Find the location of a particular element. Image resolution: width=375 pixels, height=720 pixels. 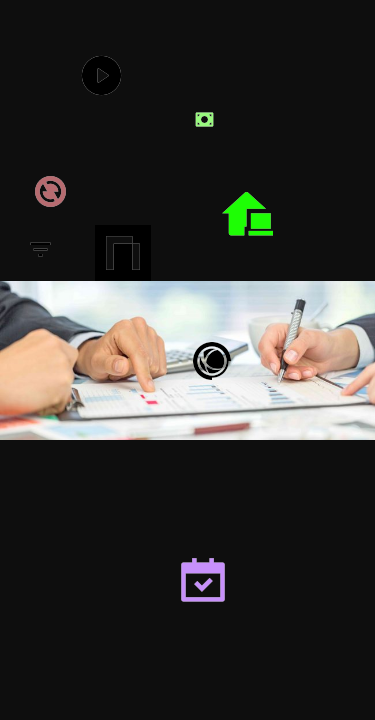

disable auto-refresh is located at coordinates (50, 191).